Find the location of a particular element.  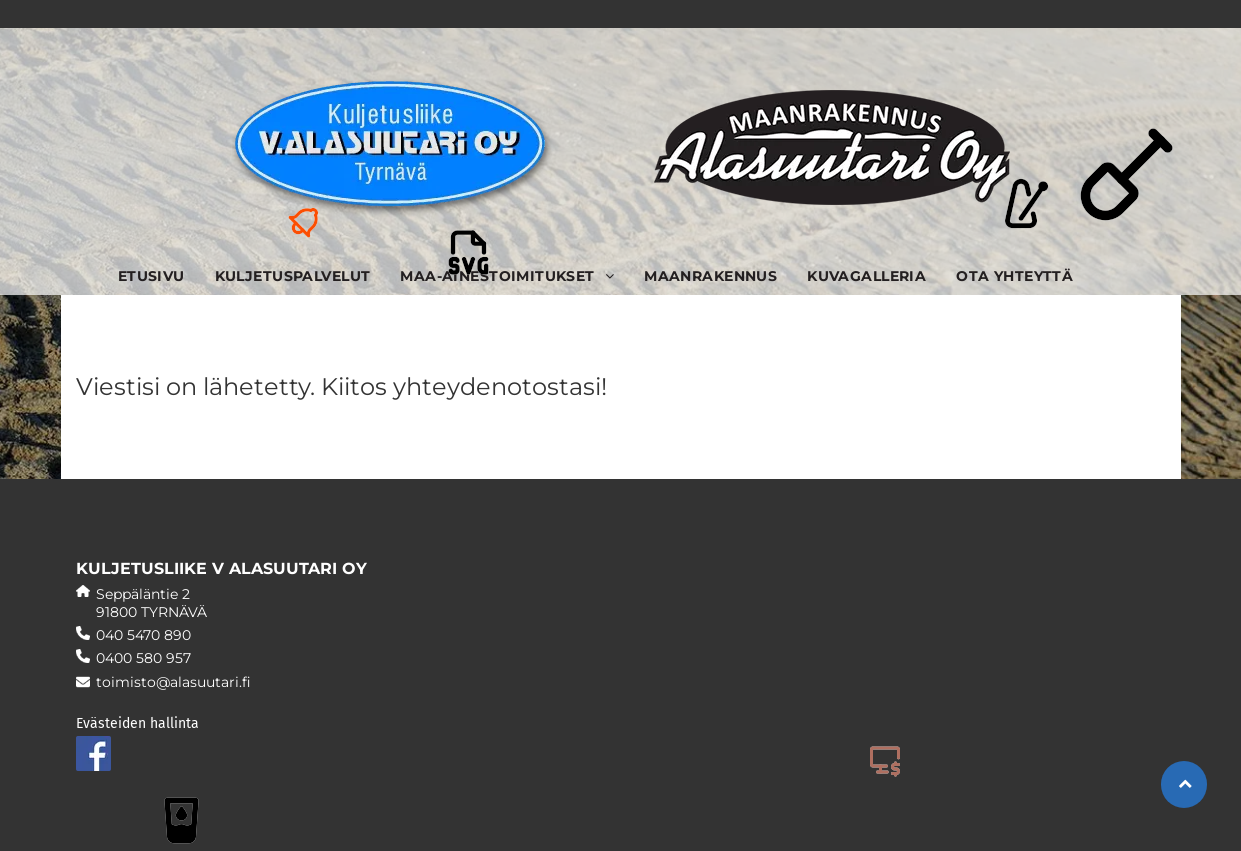

access desktop payment or billing settings is located at coordinates (885, 760).